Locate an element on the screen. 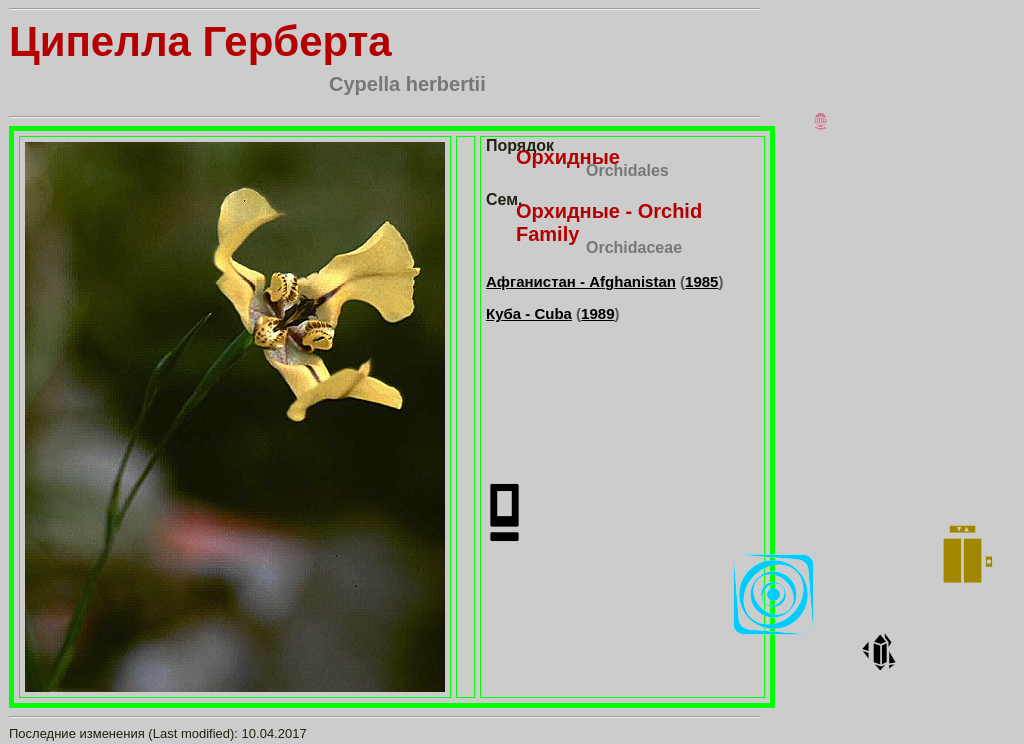  access elevator or floor navigation is located at coordinates (962, 553).